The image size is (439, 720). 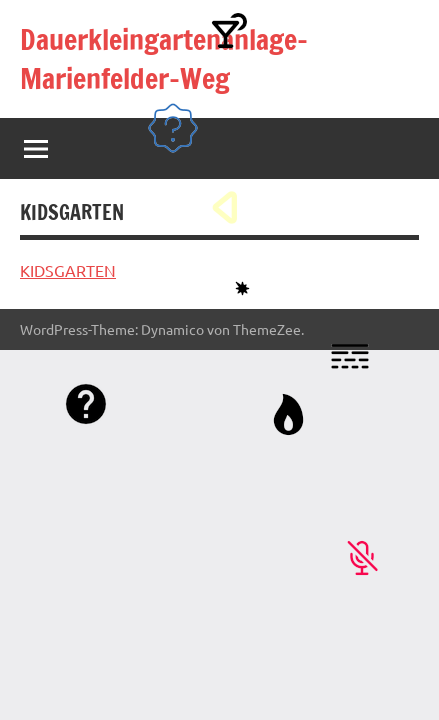 What do you see at coordinates (288, 414) in the screenshot?
I see `indicates trending or hot content` at bounding box center [288, 414].